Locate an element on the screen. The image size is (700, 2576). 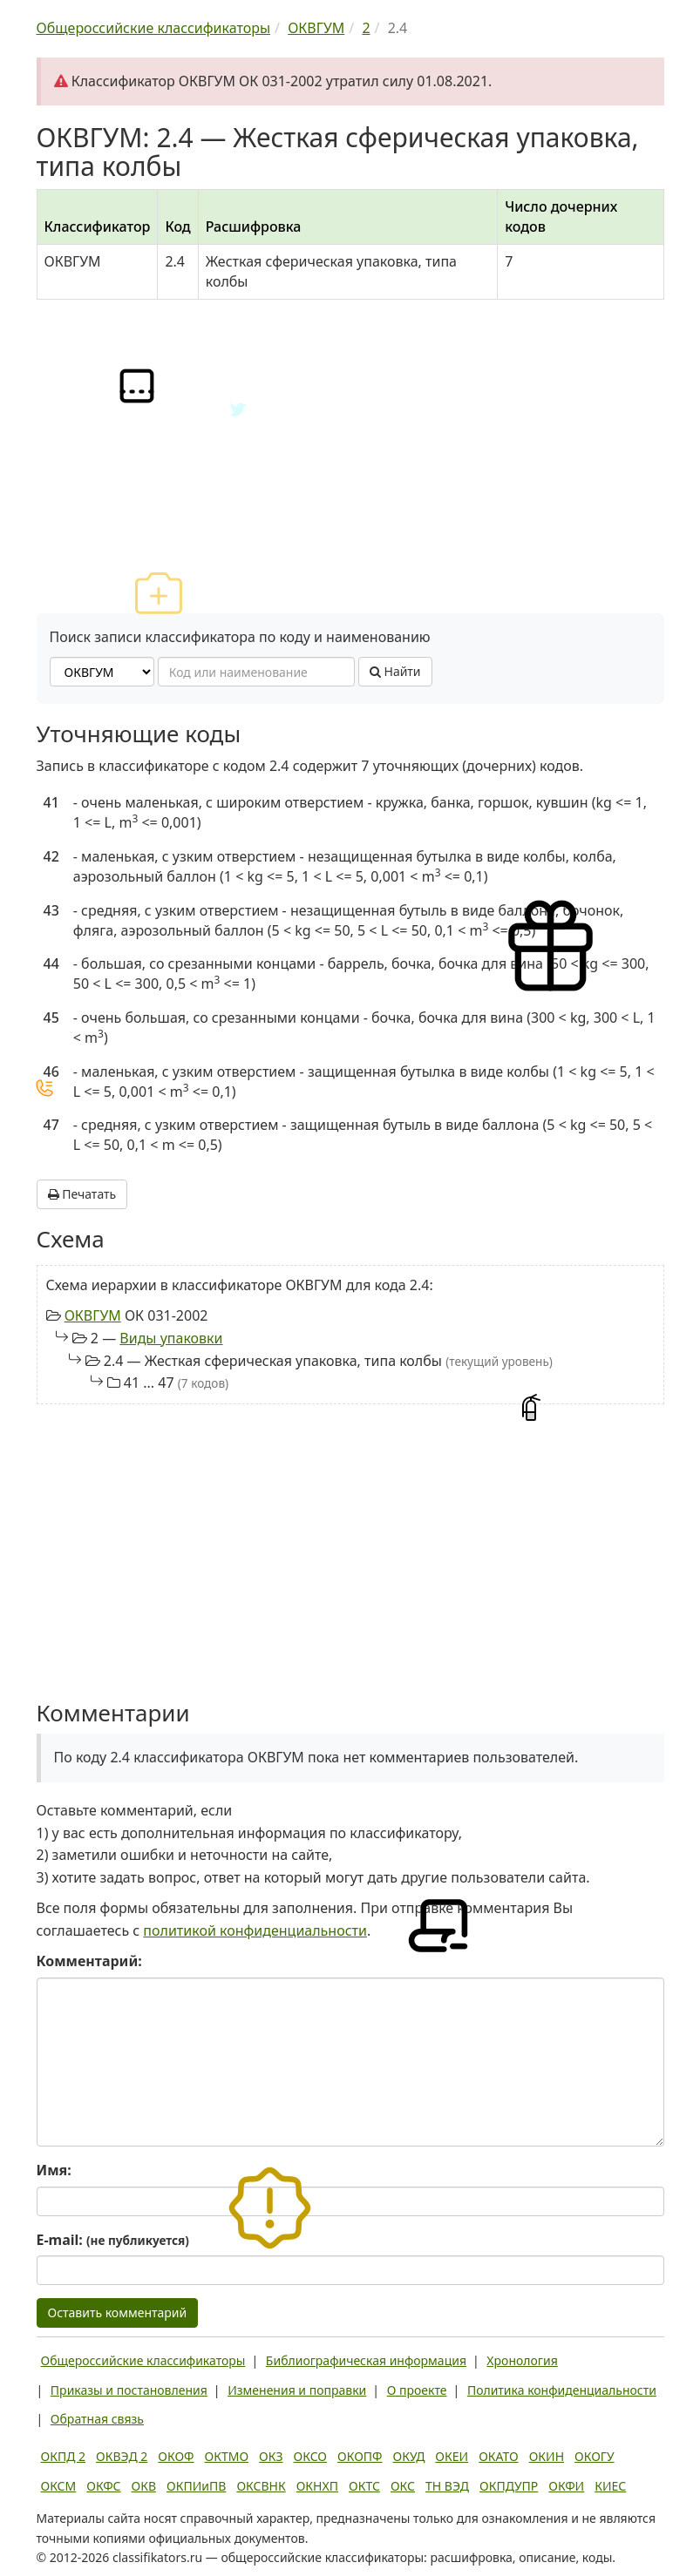
view contact list is located at coordinates (44, 1087).